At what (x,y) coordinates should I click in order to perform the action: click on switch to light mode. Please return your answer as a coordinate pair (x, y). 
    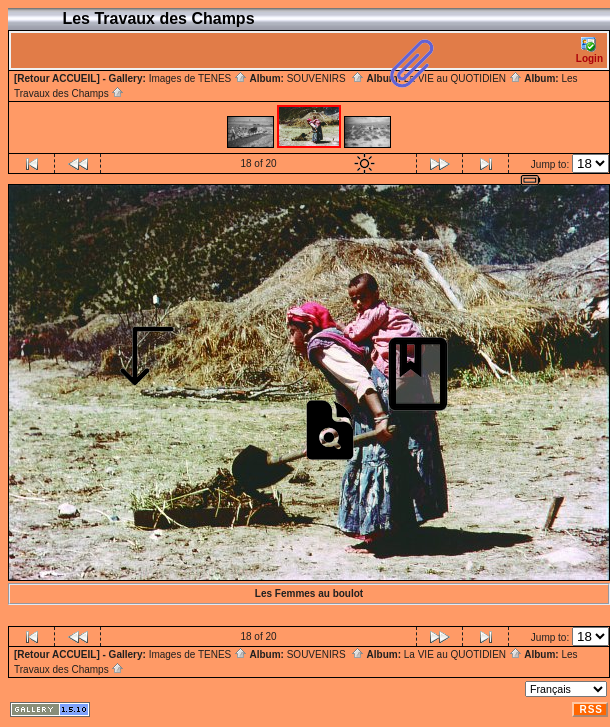
    Looking at the image, I should click on (364, 163).